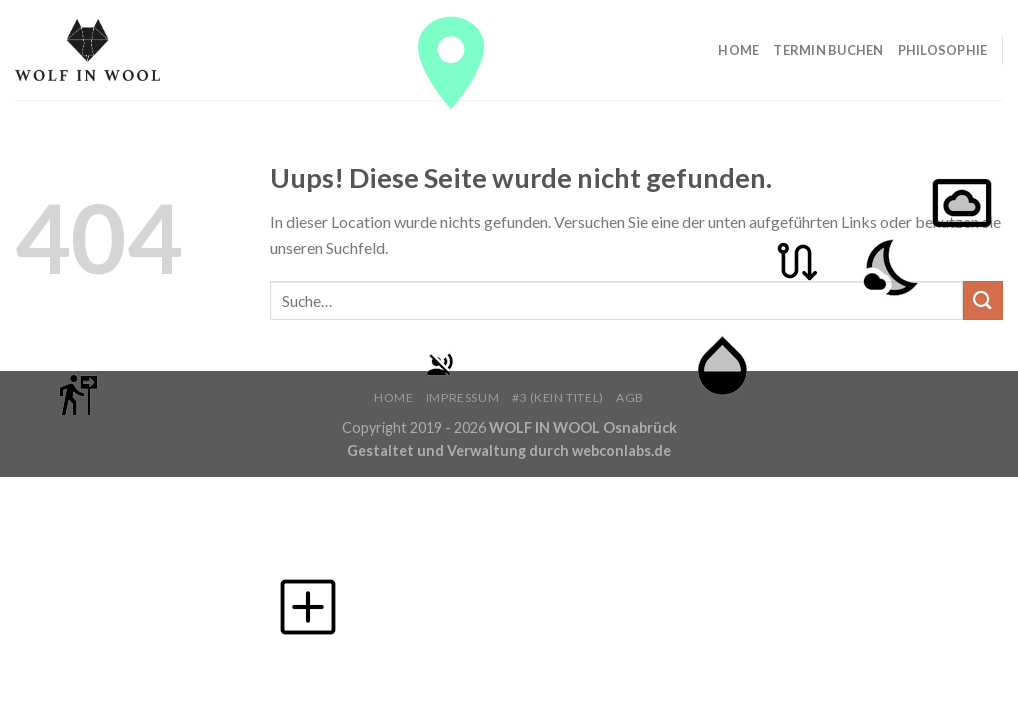 The width and height of the screenshot is (1018, 720). What do you see at coordinates (722, 365) in the screenshot?
I see `adjust opacity or transparency settings` at bounding box center [722, 365].